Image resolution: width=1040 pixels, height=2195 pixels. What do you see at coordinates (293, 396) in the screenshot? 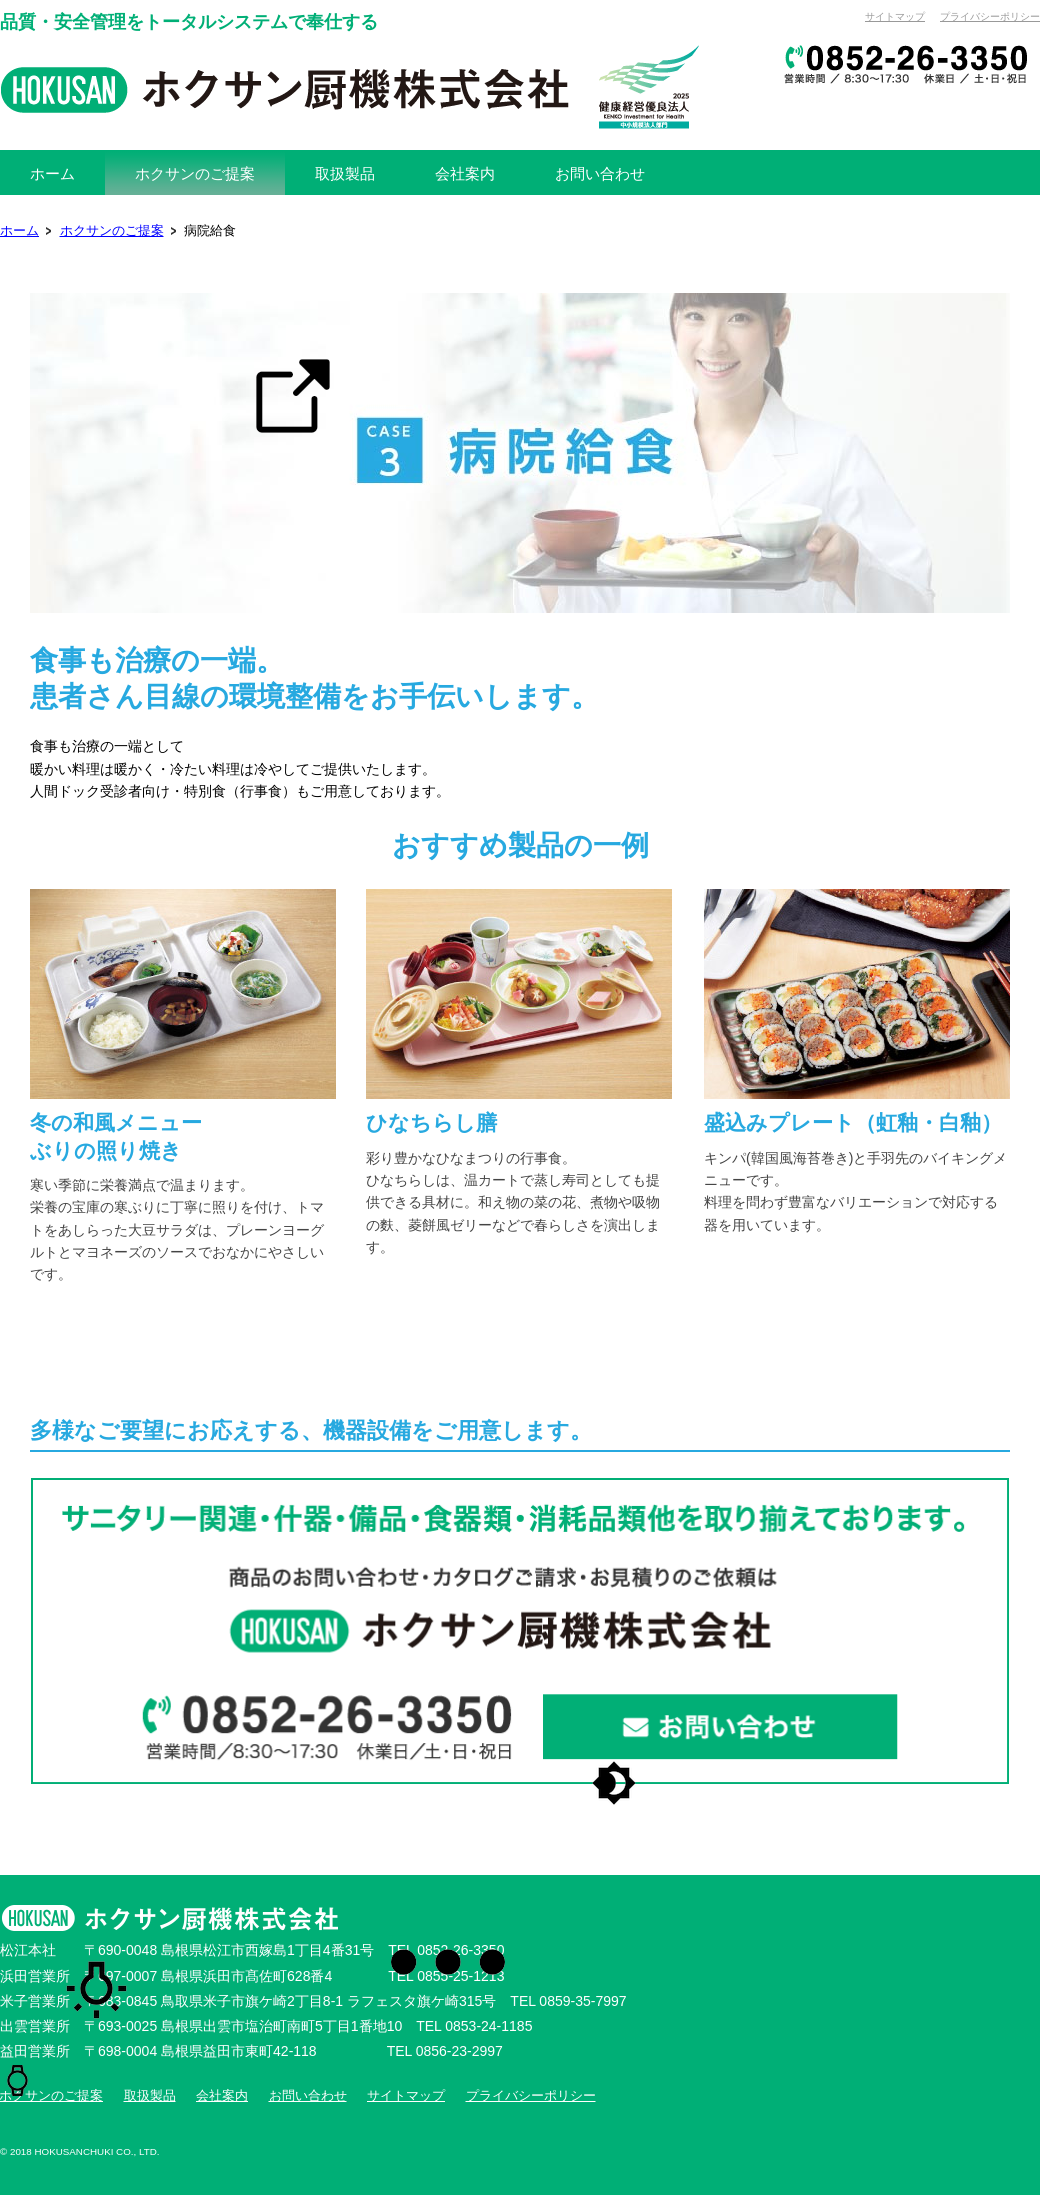
I see `open link in new window` at bounding box center [293, 396].